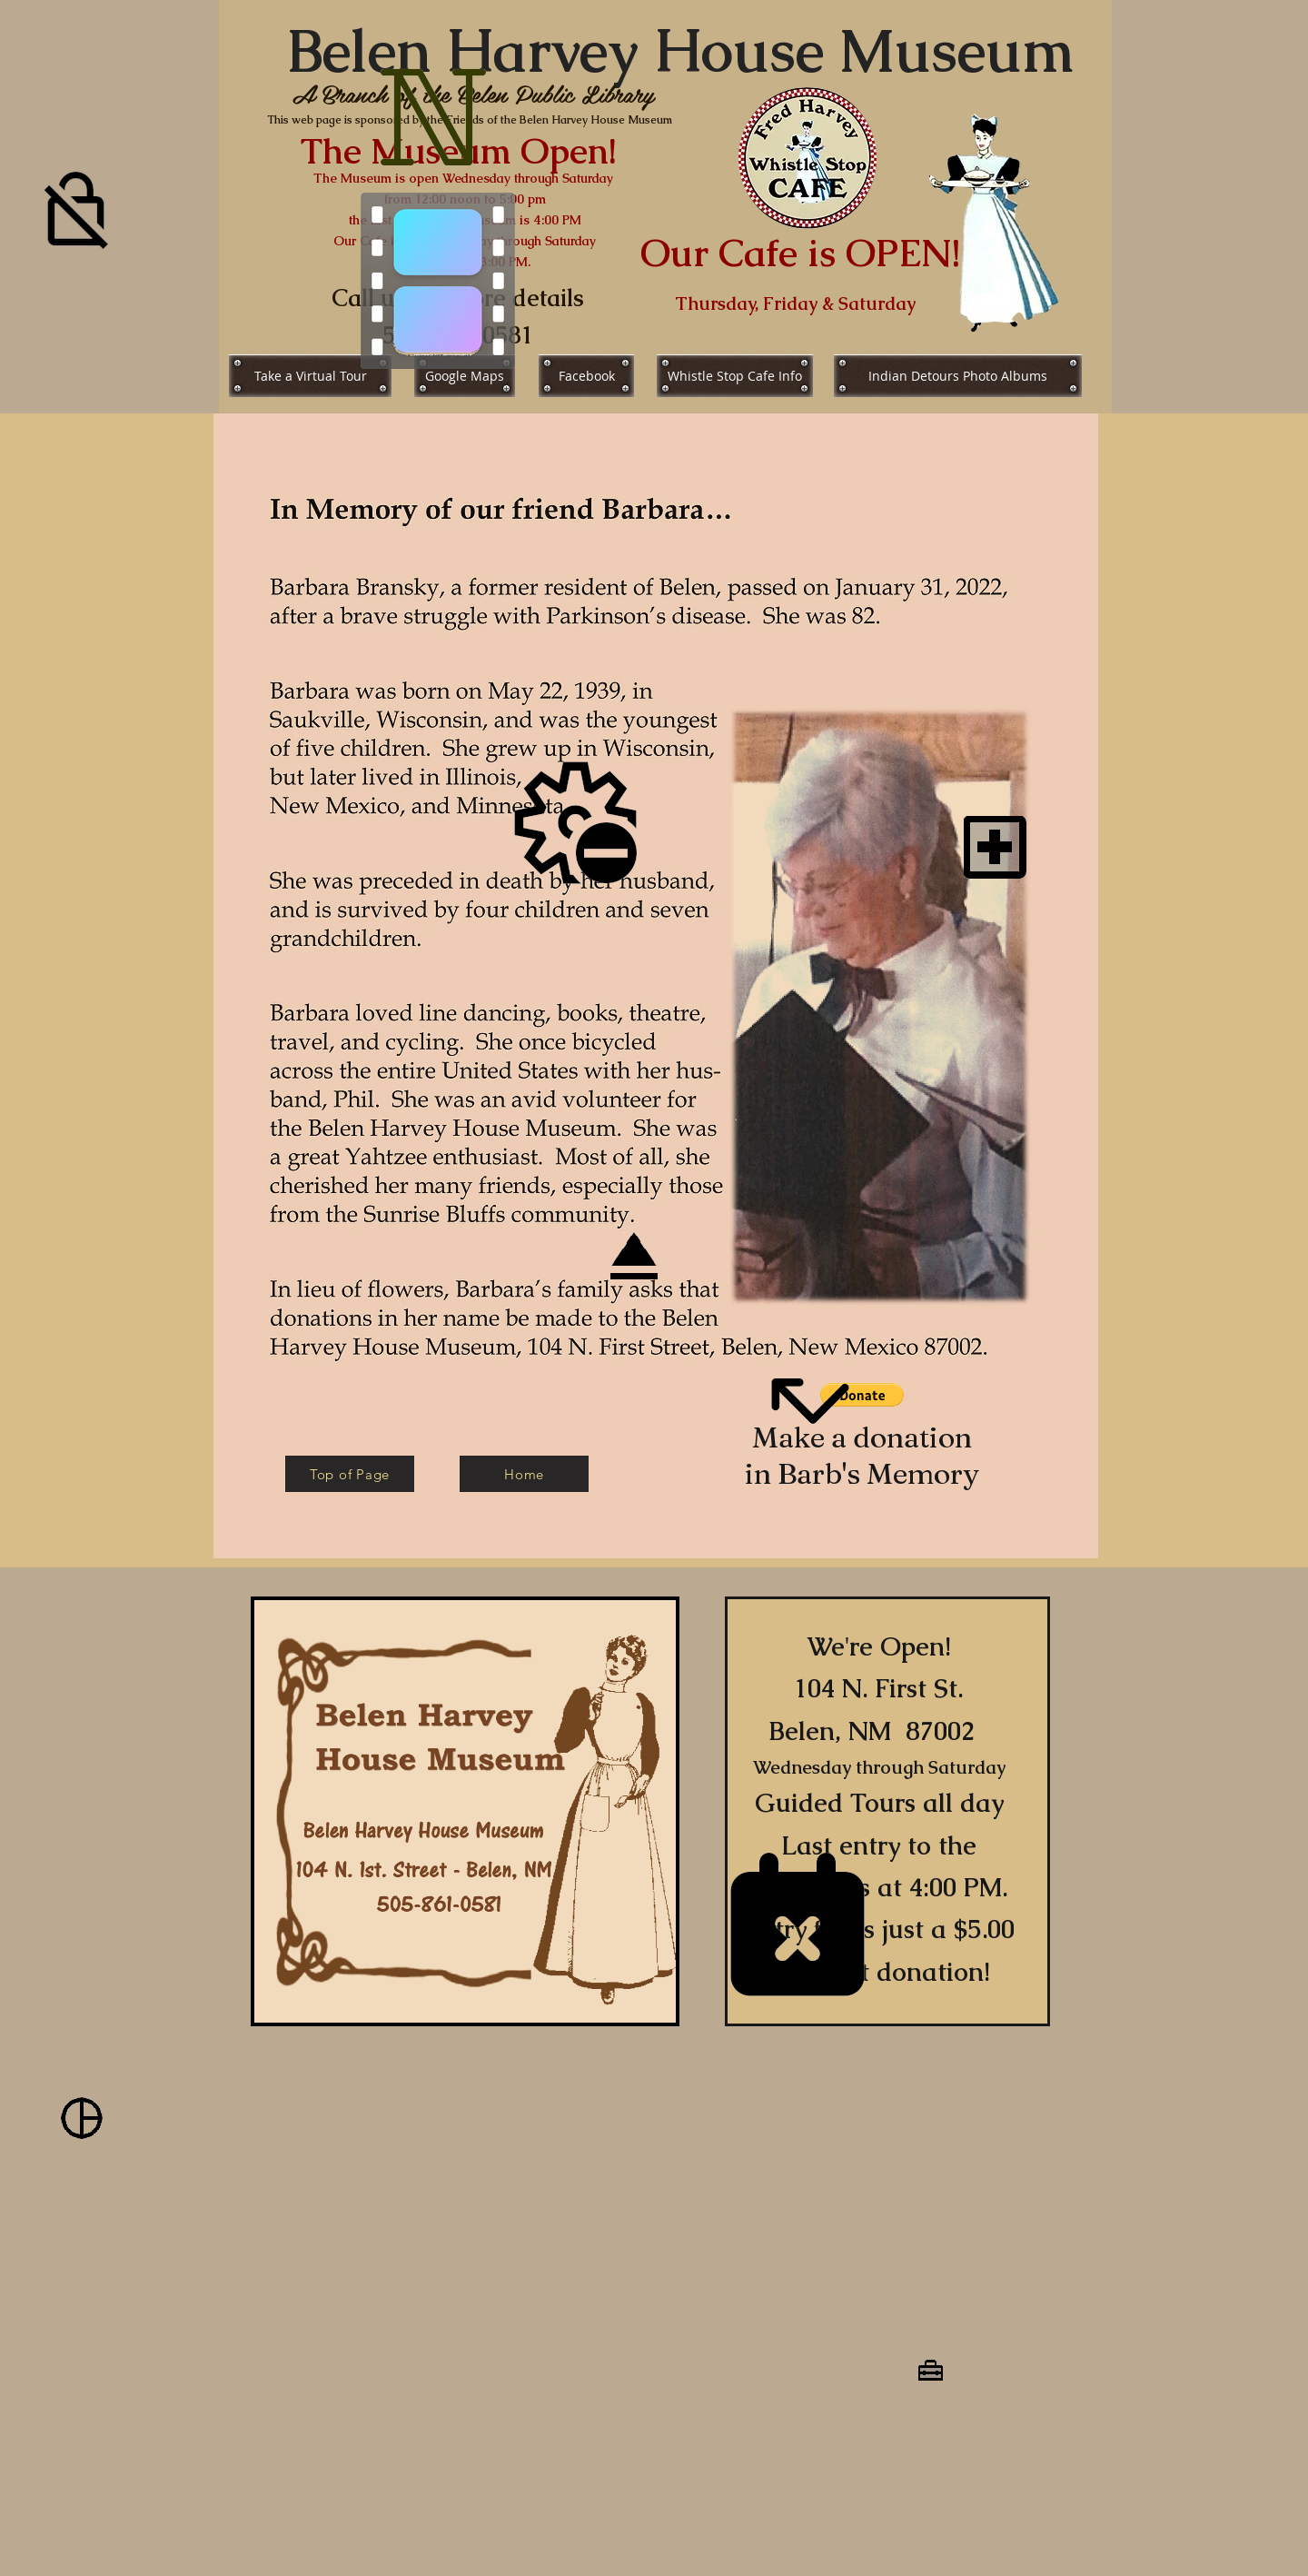 This screenshot has height=2576, width=1308. I want to click on cancel or delete a scheduled event, so click(798, 1929).